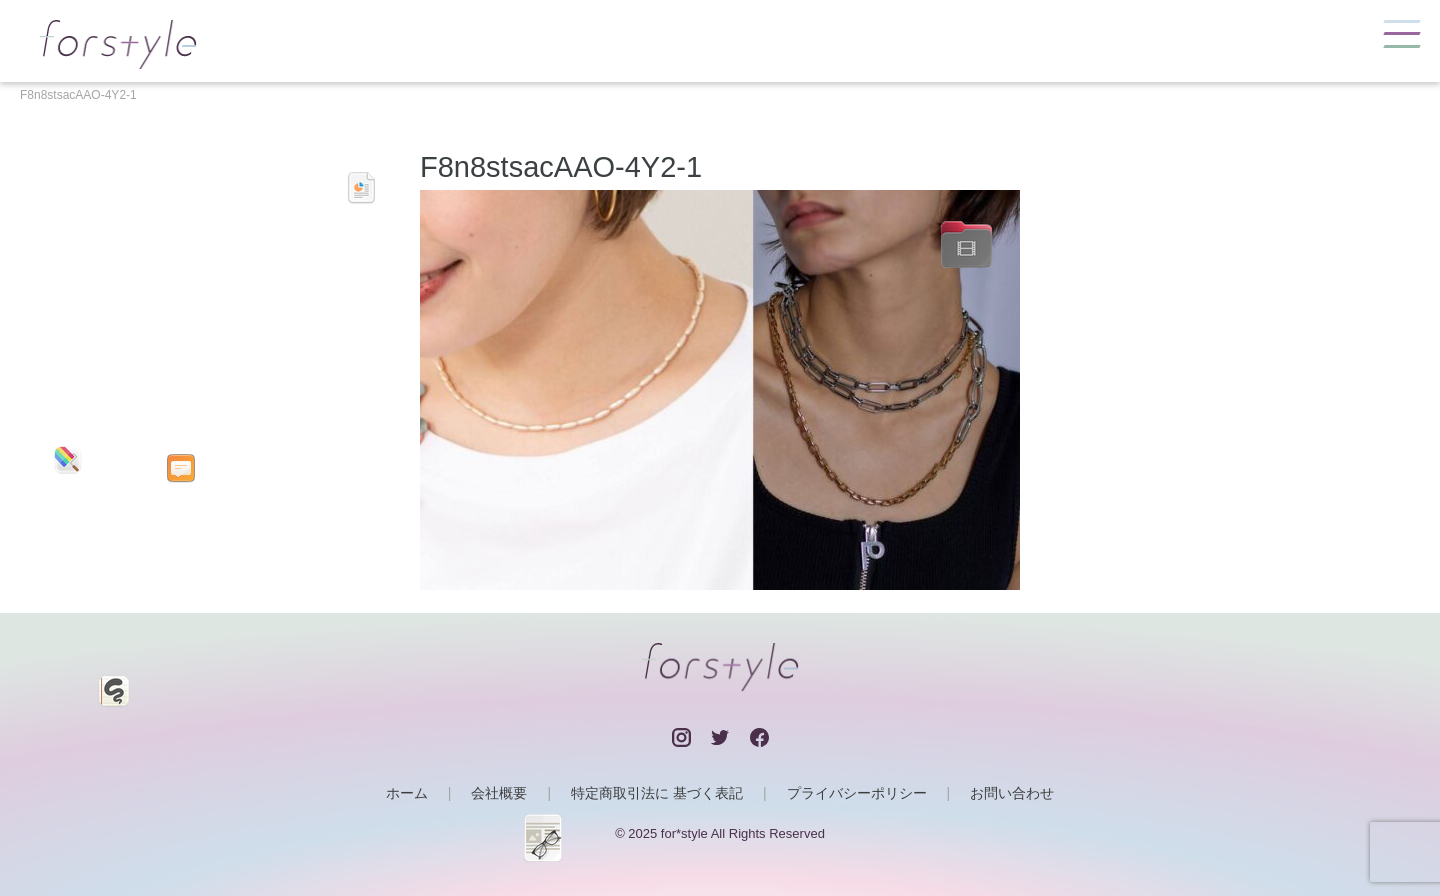 The width and height of the screenshot is (1440, 896). Describe the element at coordinates (543, 838) in the screenshot. I see `open documents viewer app` at that location.